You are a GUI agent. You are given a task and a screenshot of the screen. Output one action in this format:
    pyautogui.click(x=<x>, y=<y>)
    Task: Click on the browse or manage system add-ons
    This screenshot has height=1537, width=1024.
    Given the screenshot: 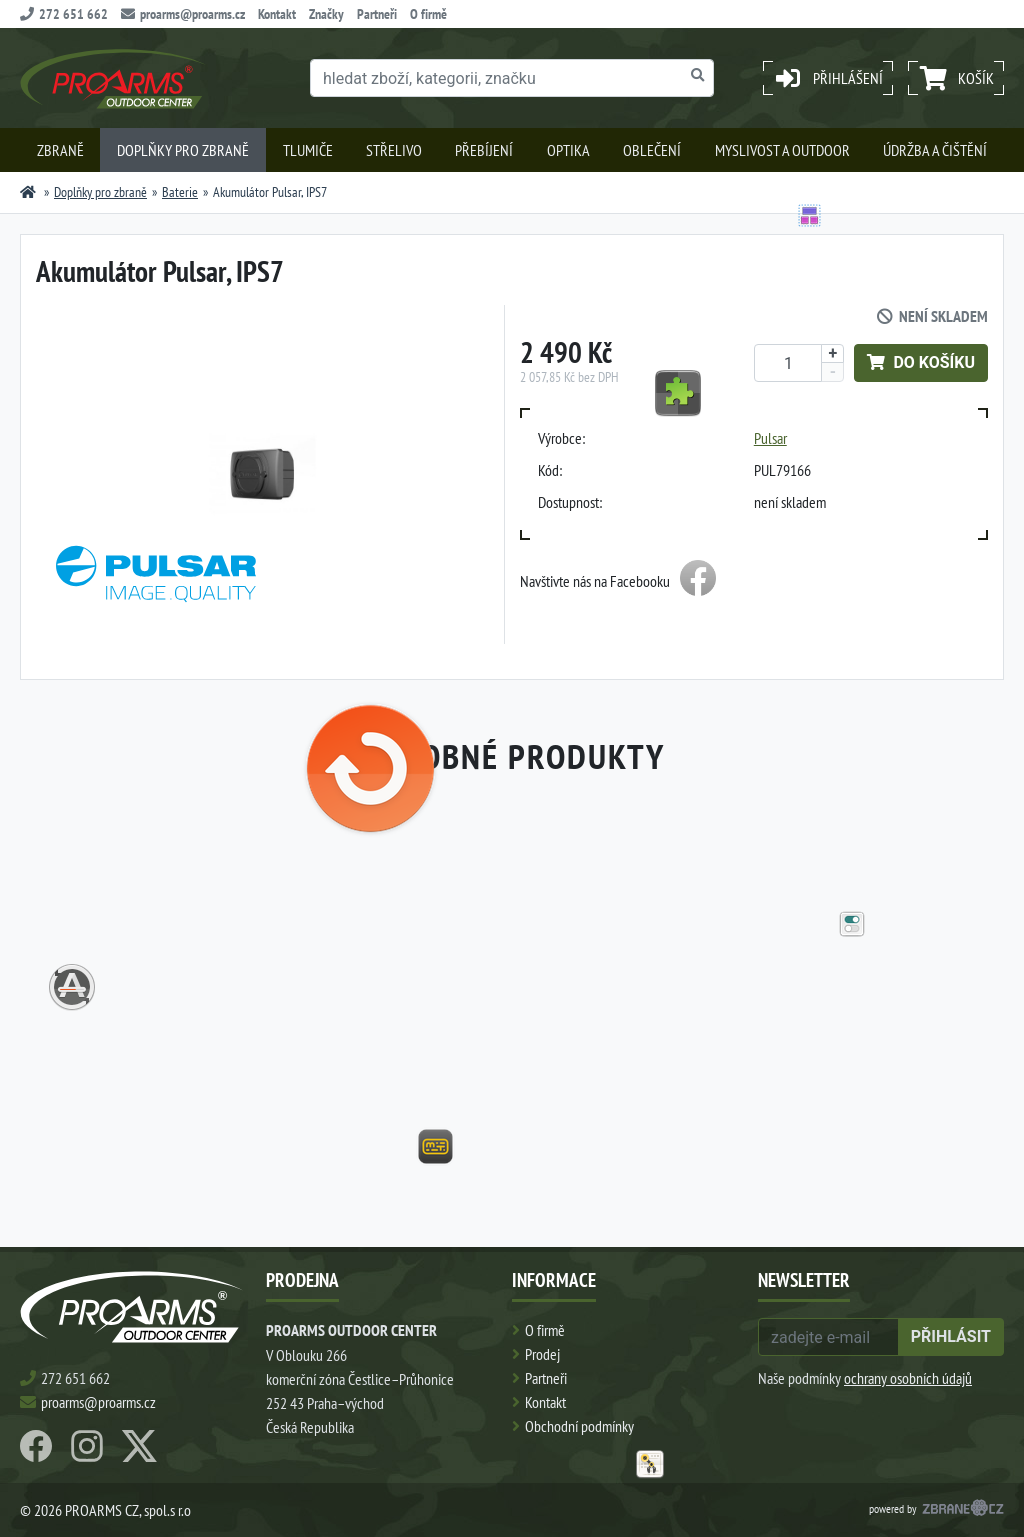 What is the action you would take?
    pyautogui.click(x=678, y=393)
    